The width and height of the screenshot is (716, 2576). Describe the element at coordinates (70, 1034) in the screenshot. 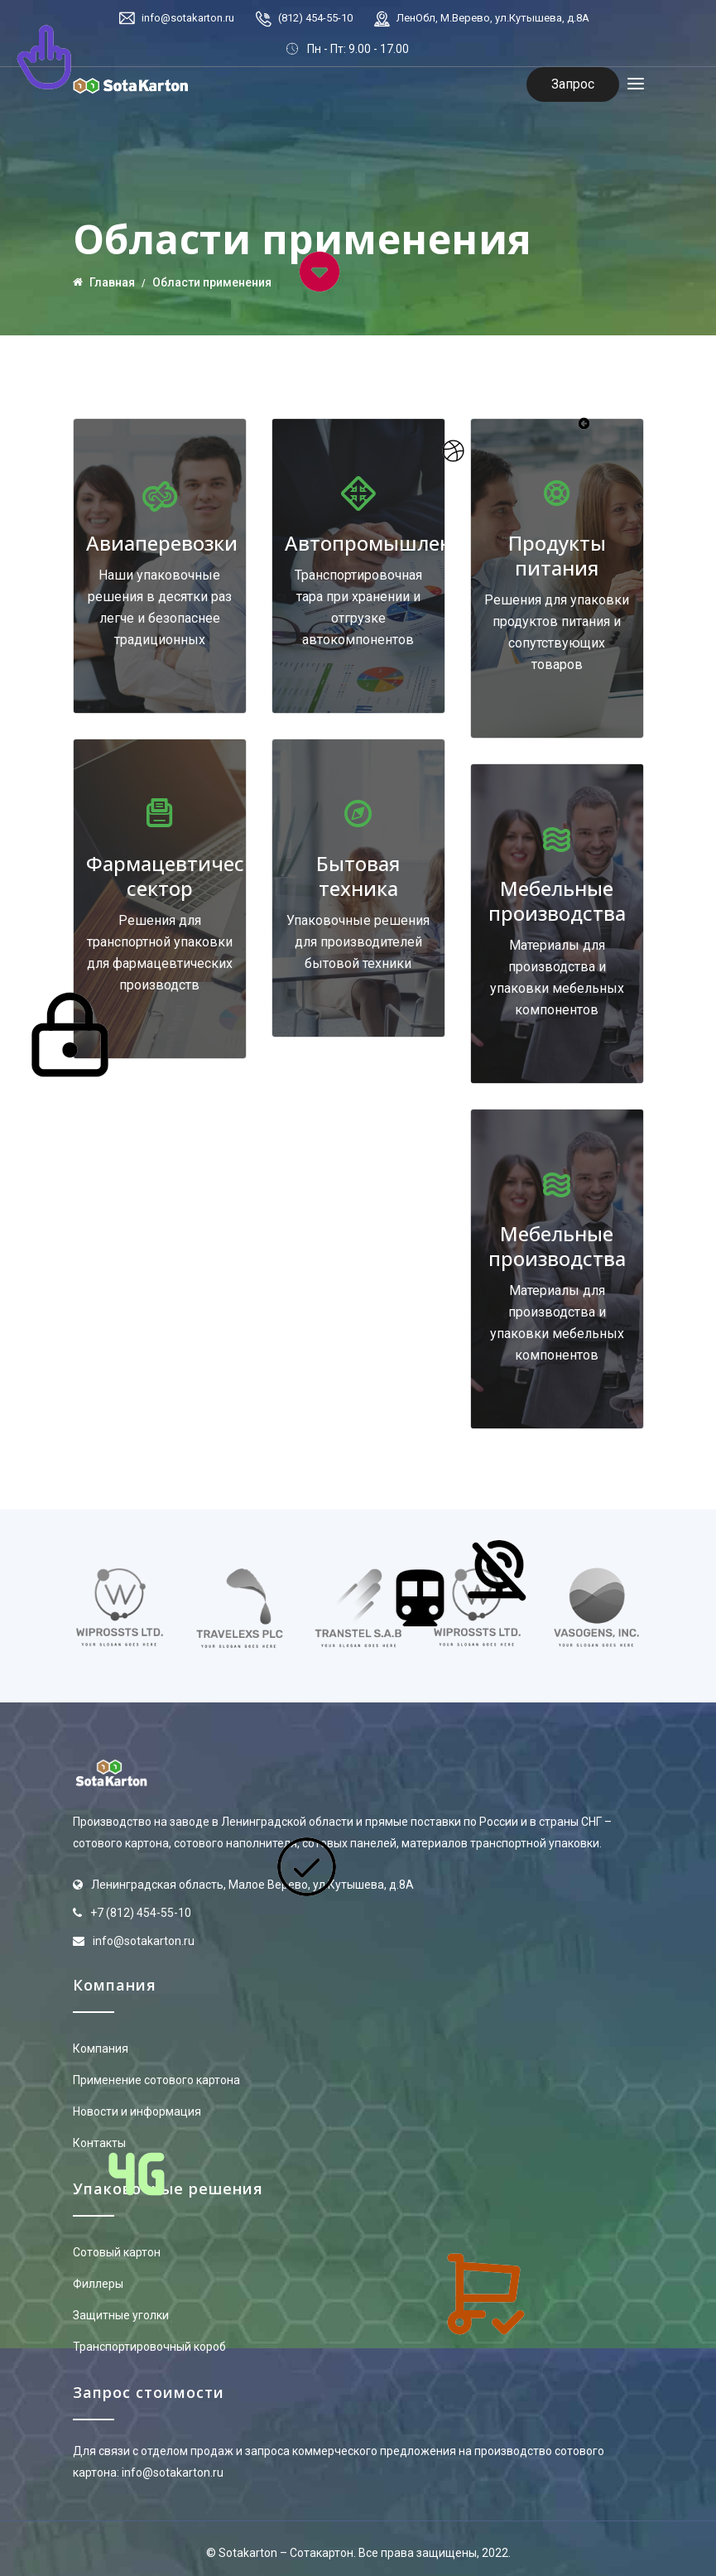

I see `indicates a locked or secured item` at that location.